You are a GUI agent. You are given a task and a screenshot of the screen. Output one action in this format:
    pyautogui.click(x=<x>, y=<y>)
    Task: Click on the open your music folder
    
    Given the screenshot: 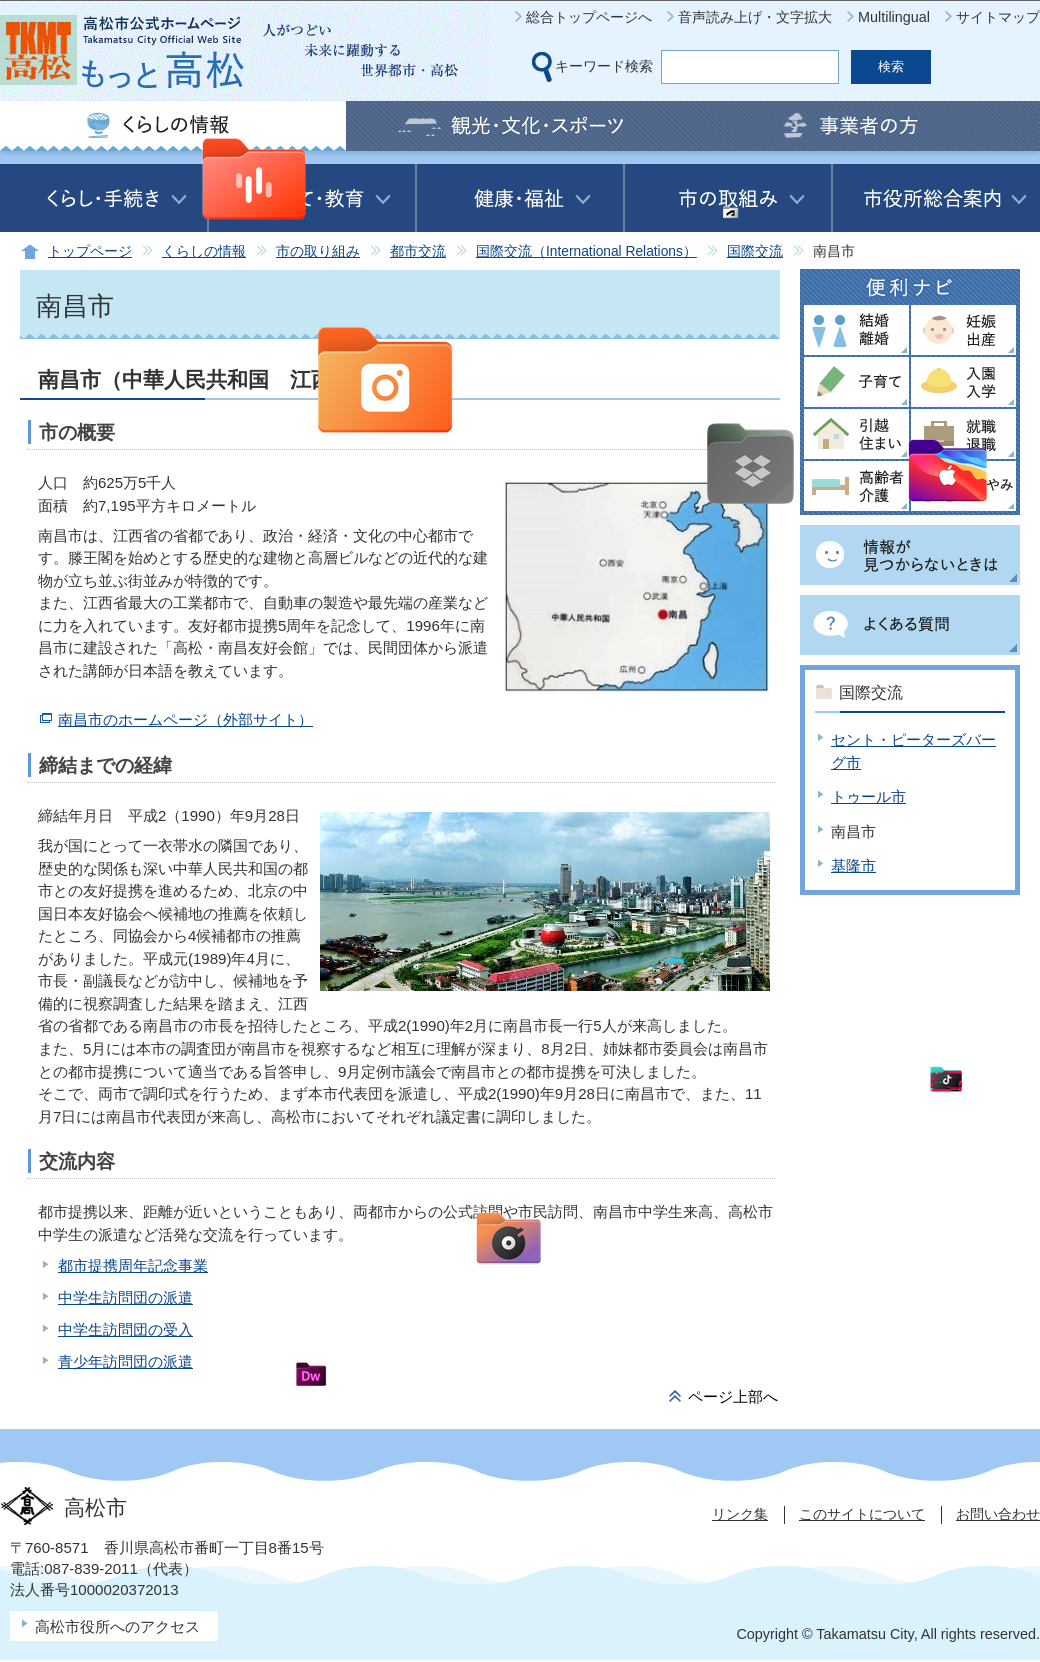 What is the action you would take?
    pyautogui.click(x=508, y=1239)
    